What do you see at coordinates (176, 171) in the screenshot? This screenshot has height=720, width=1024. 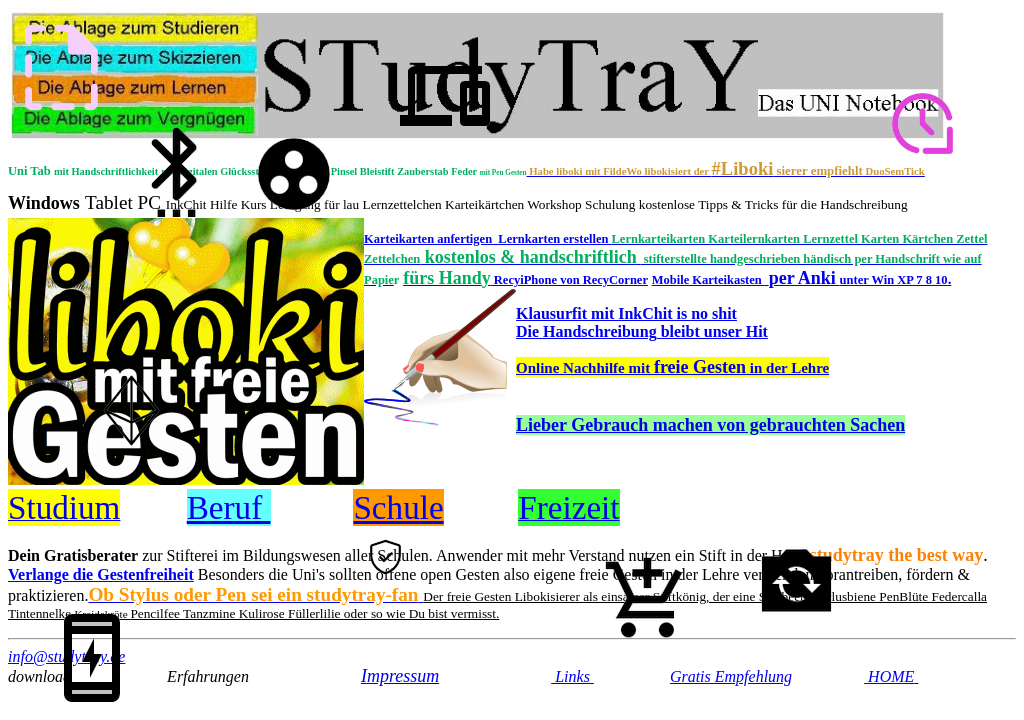 I see `access bluetooth settings` at bounding box center [176, 171].